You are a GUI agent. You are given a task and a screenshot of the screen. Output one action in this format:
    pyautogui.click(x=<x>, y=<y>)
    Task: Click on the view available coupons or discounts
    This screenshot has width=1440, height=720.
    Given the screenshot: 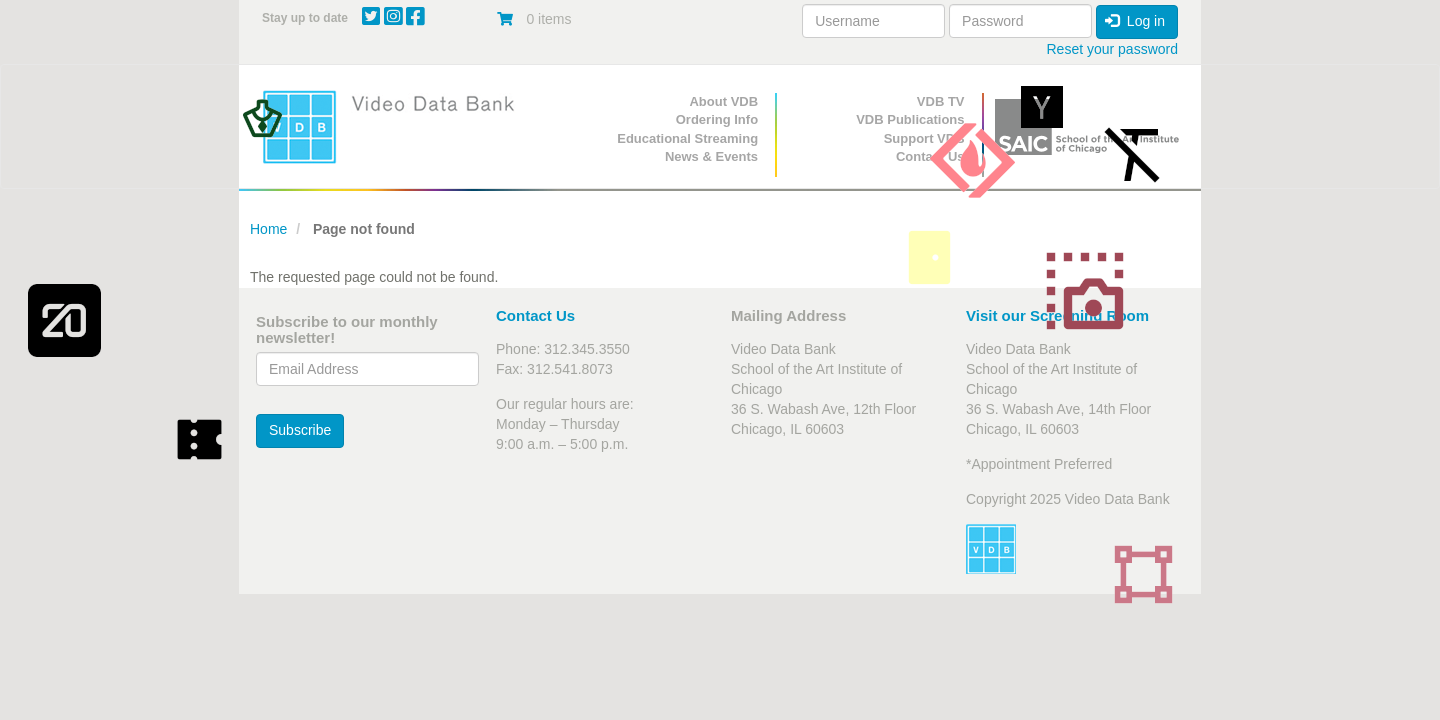 What is the action you would take?
    pyautogui.click(x=199, y=439)
    